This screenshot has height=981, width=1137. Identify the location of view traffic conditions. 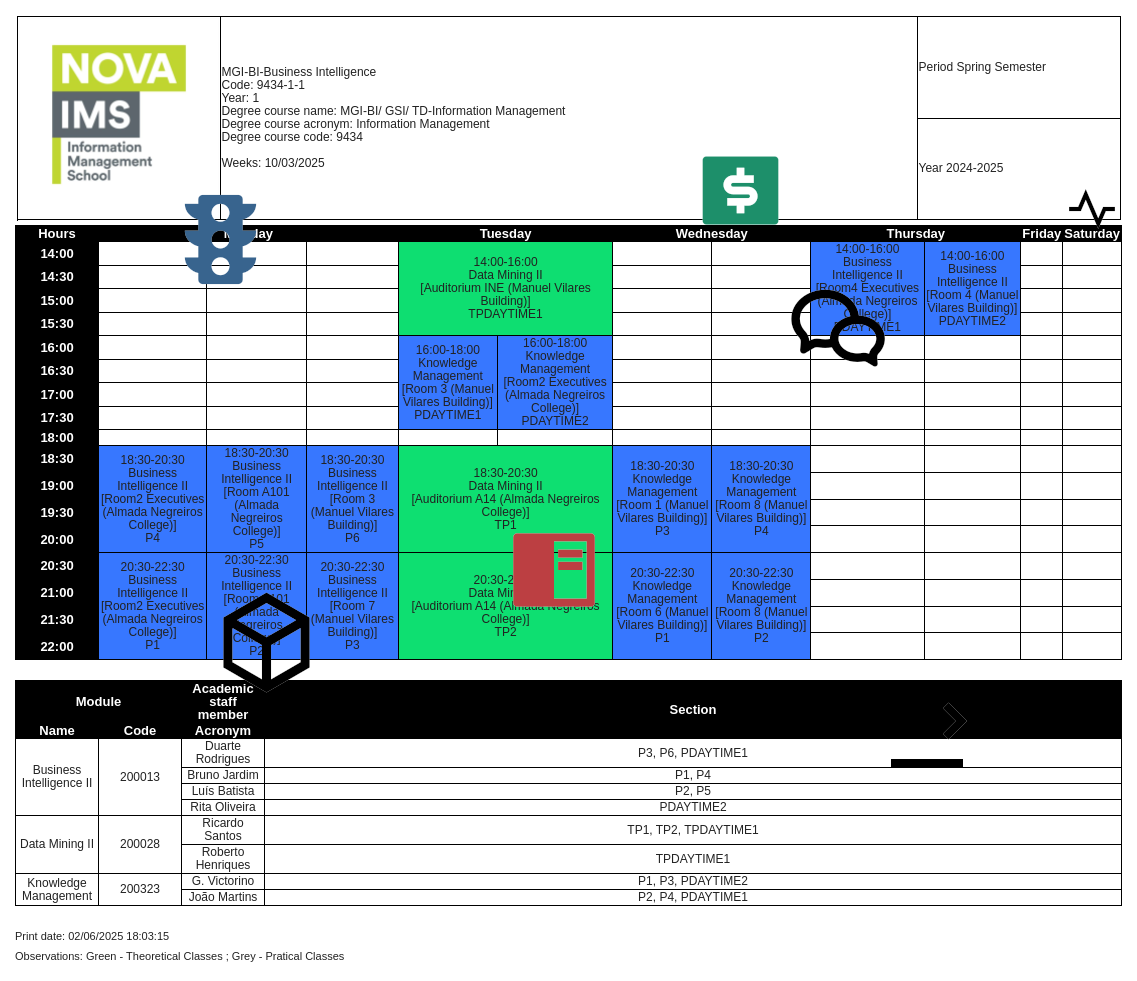
(220, 239).